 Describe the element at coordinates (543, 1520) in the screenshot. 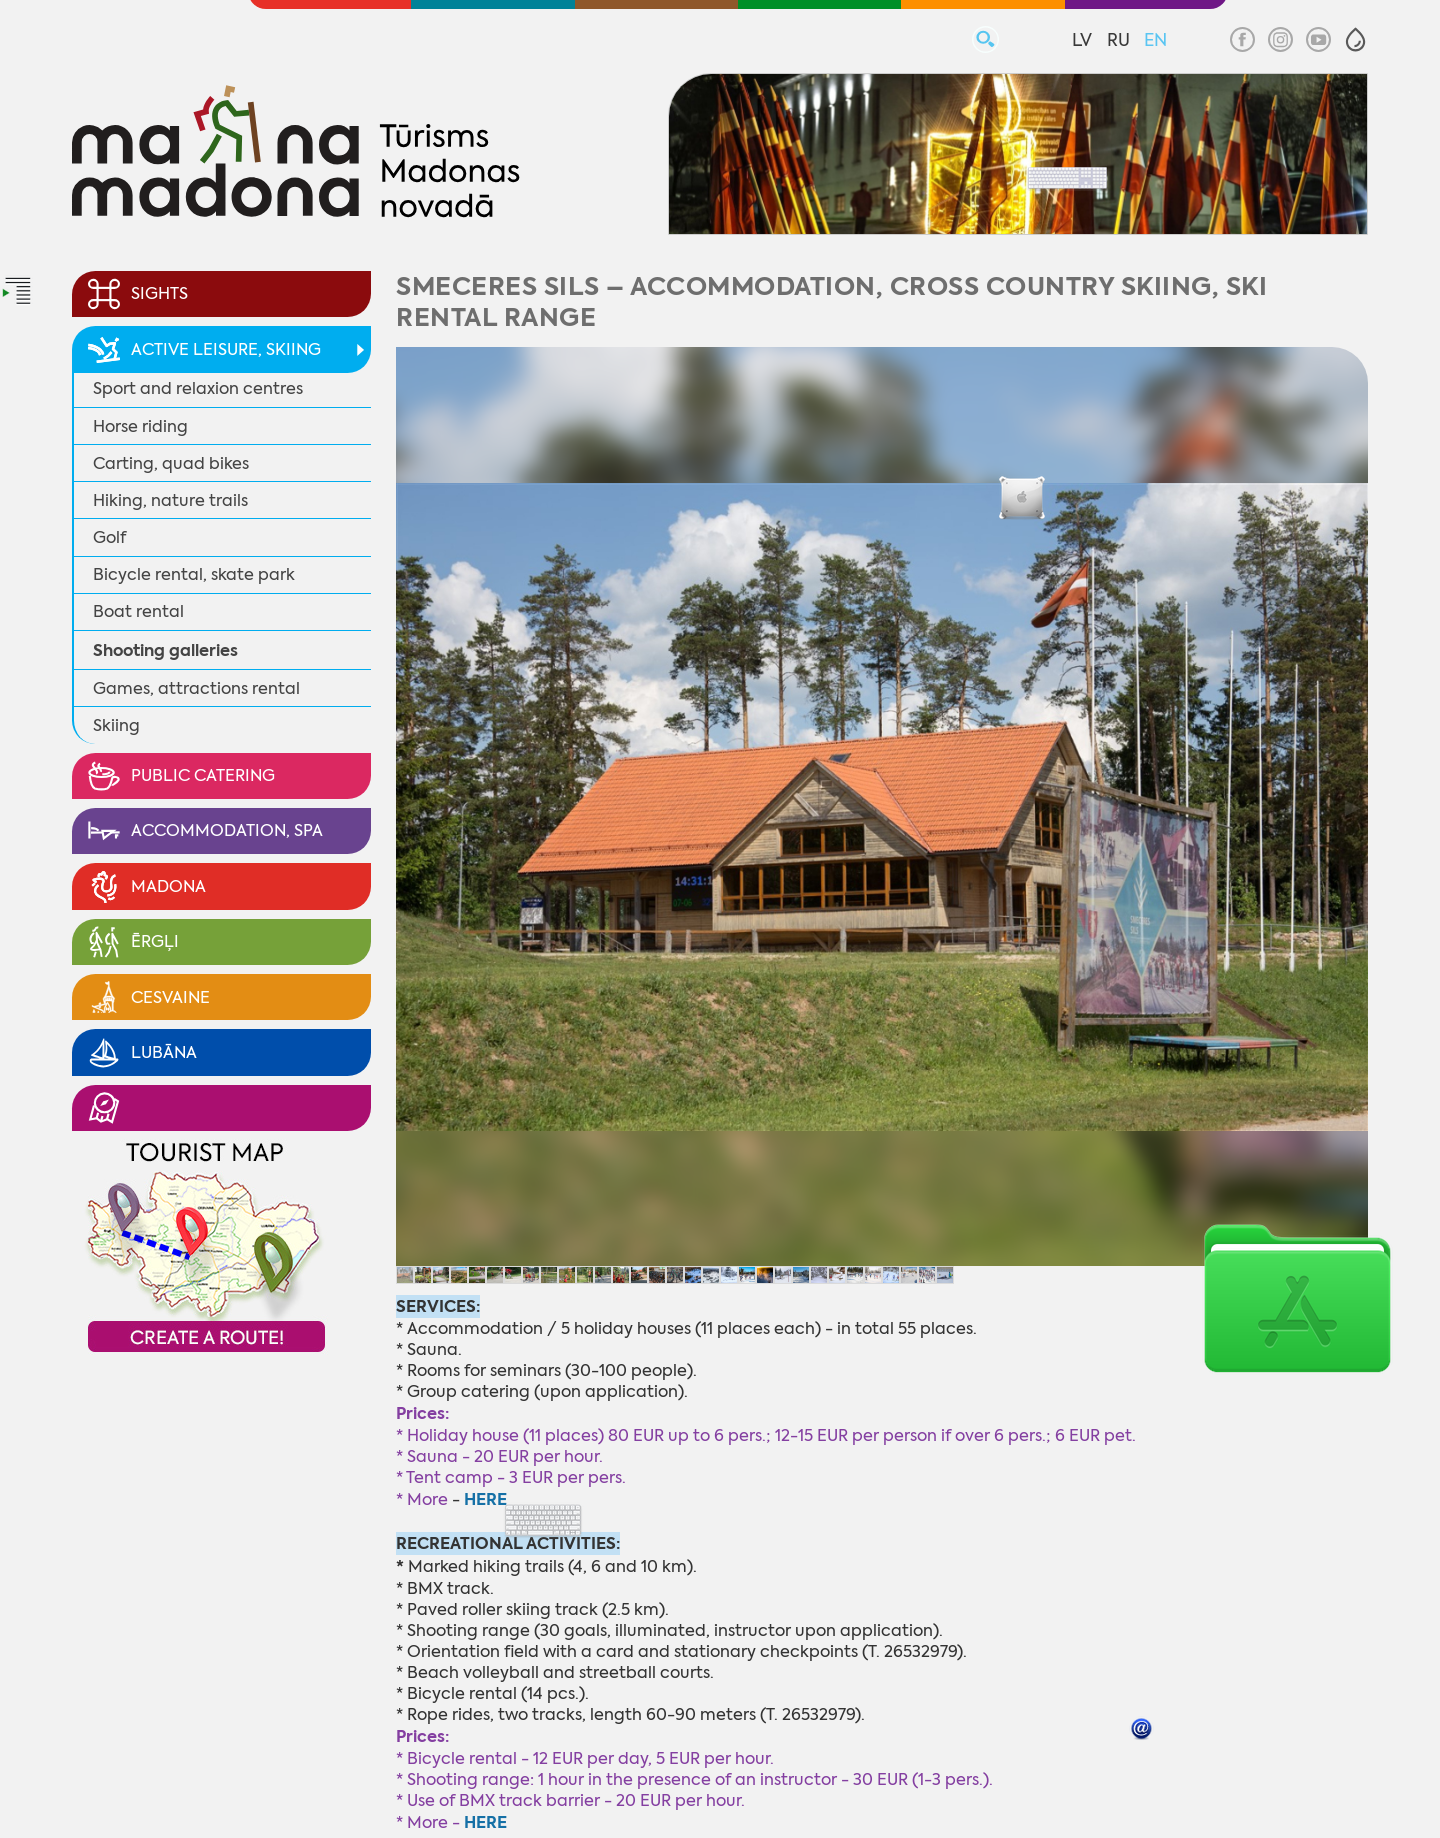

I see `connect to a wireless keyboard` at that location.